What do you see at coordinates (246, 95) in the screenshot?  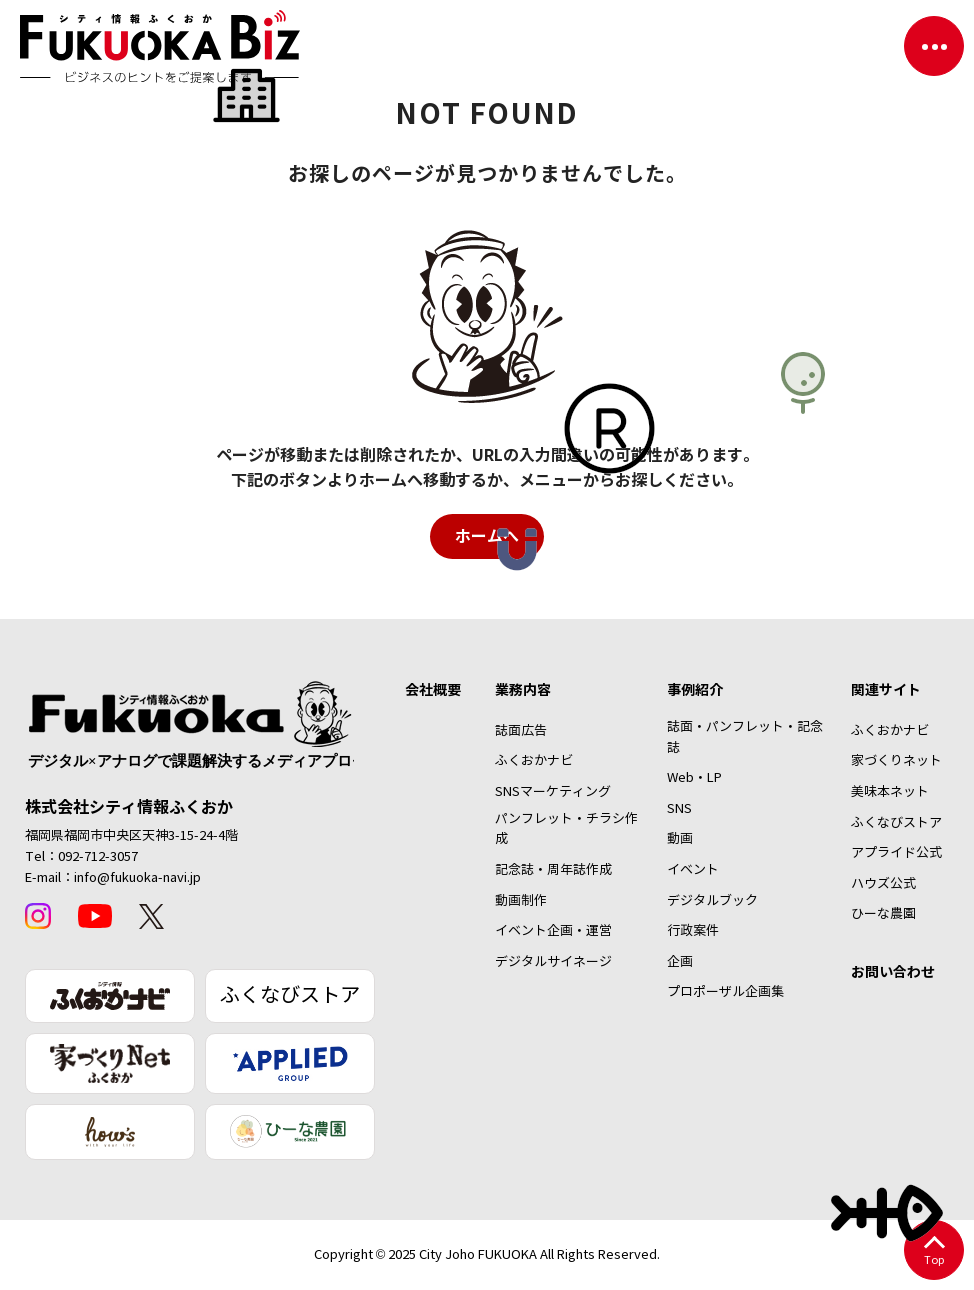 I see `view apartment or residential listings` at bounding box center [246, 95].